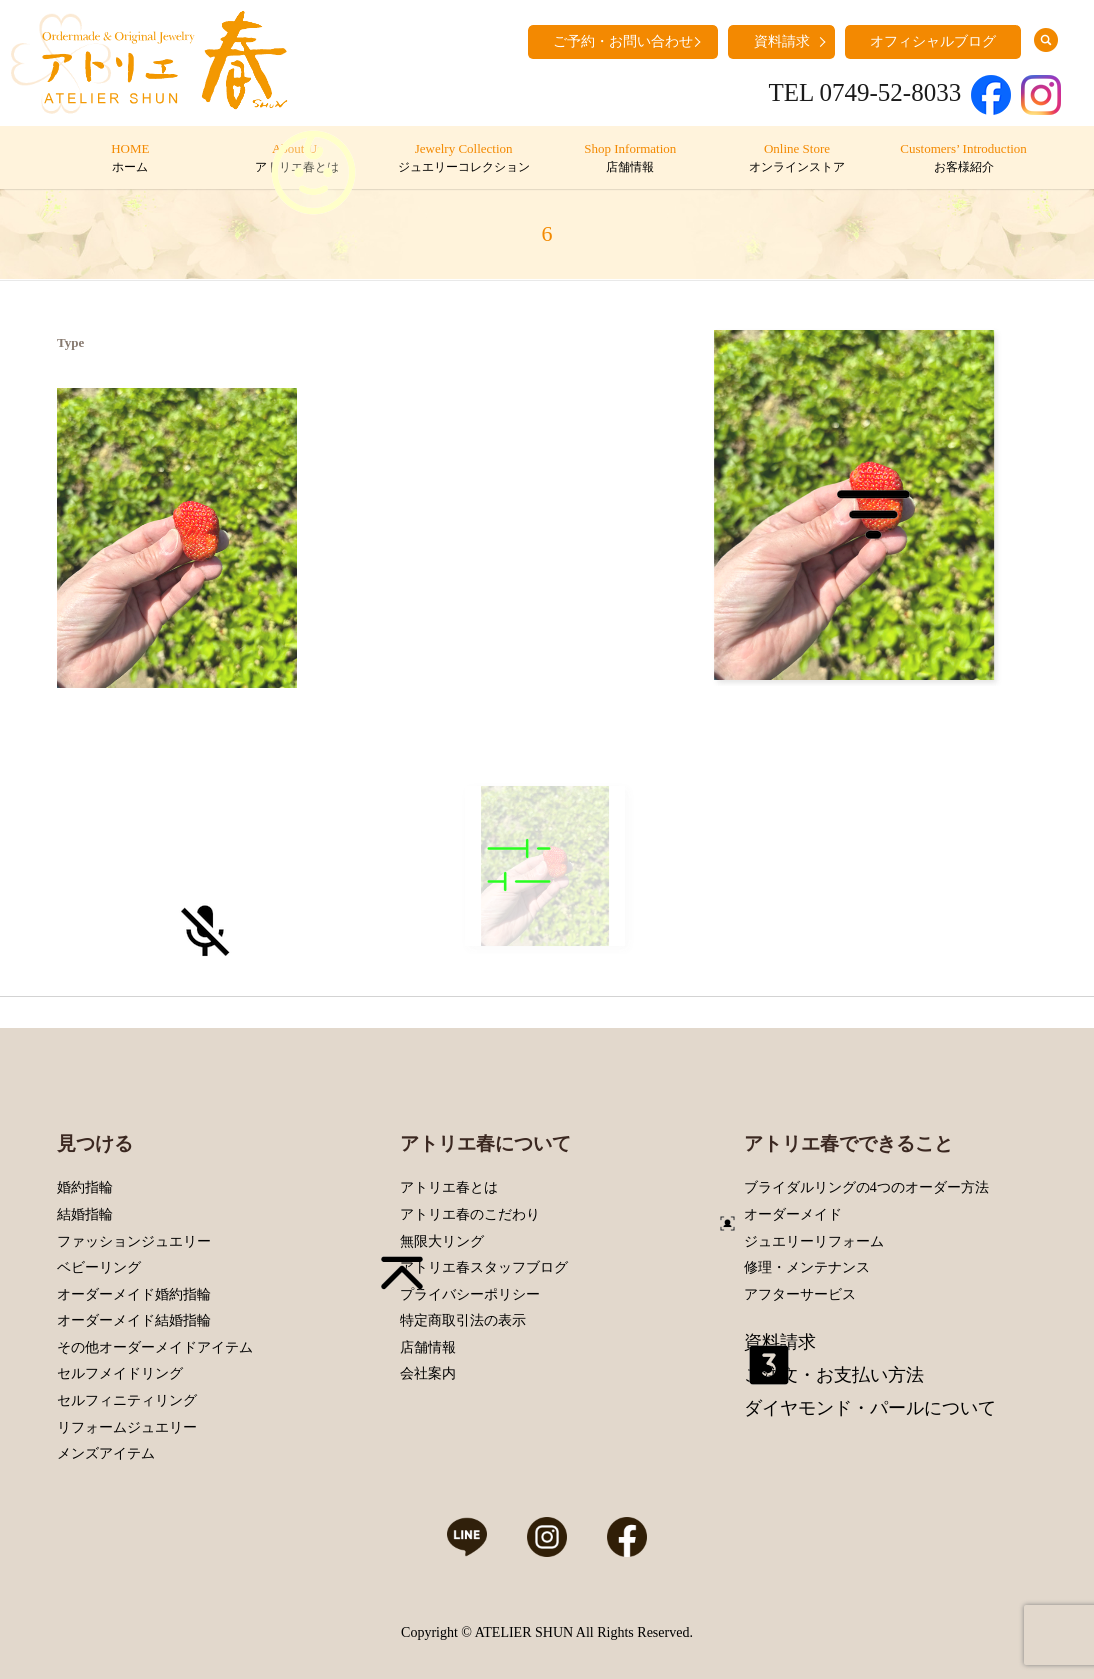 The width and height of the screenshot is (1094, 1679). Describe the element at coordinates (727, 1223) in the screenshot. I see `focus on current user profile` at that location.